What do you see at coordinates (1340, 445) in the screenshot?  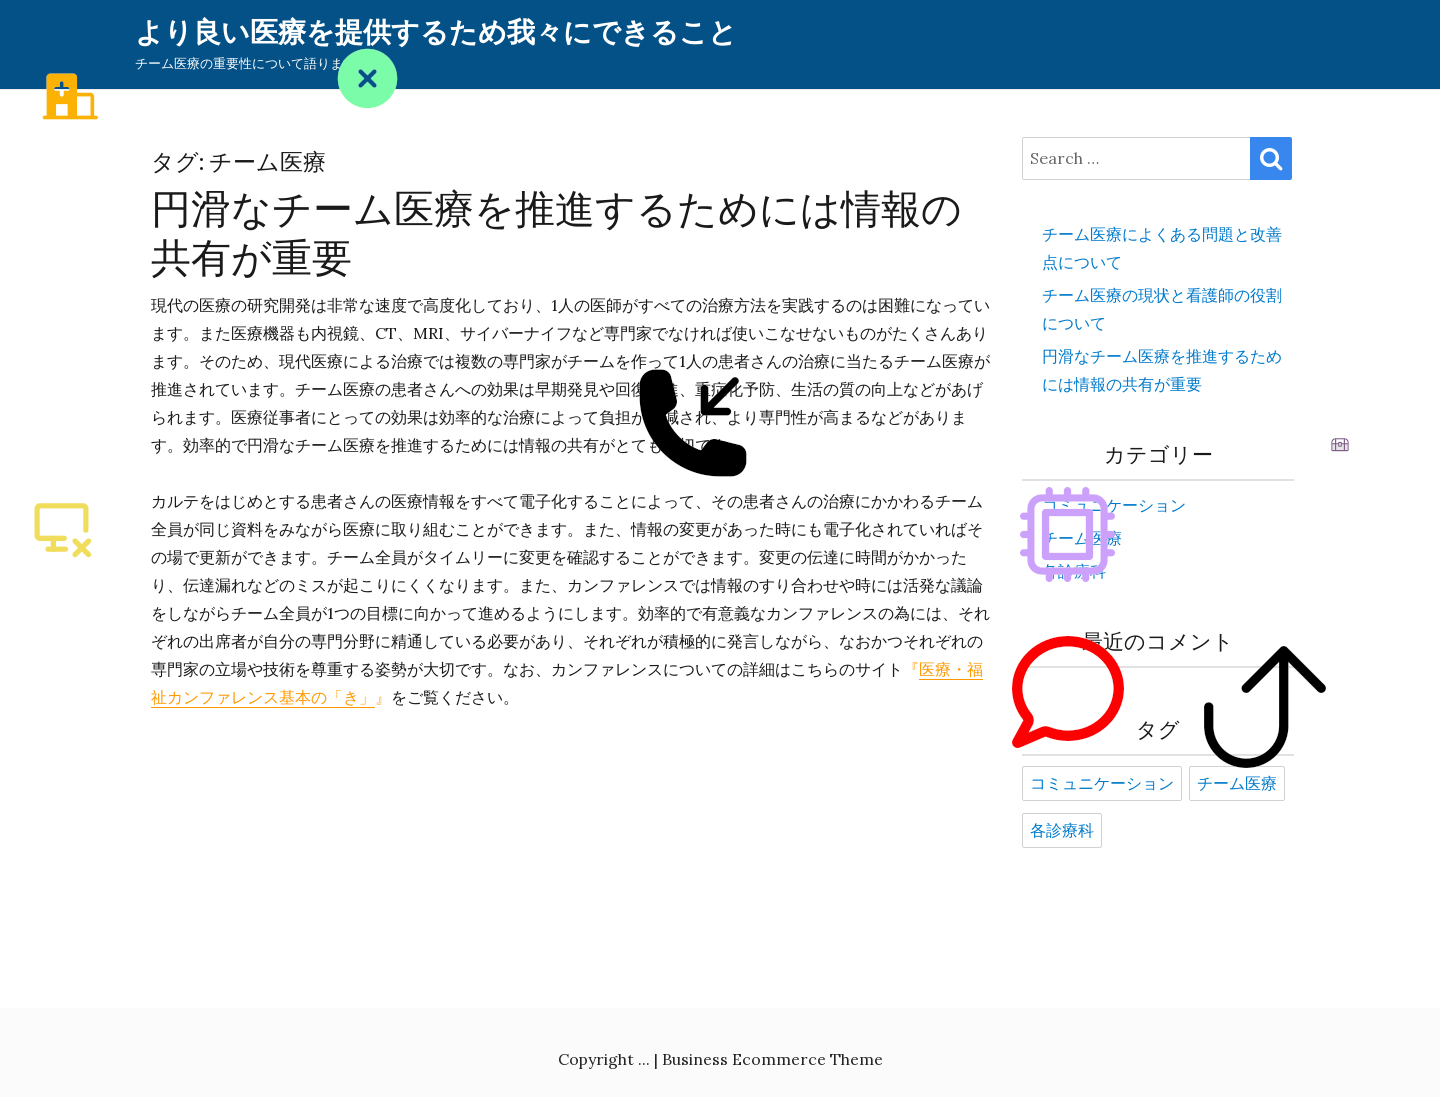 I see `access your rewards or collectibles` at bounding box center [1340, 445].